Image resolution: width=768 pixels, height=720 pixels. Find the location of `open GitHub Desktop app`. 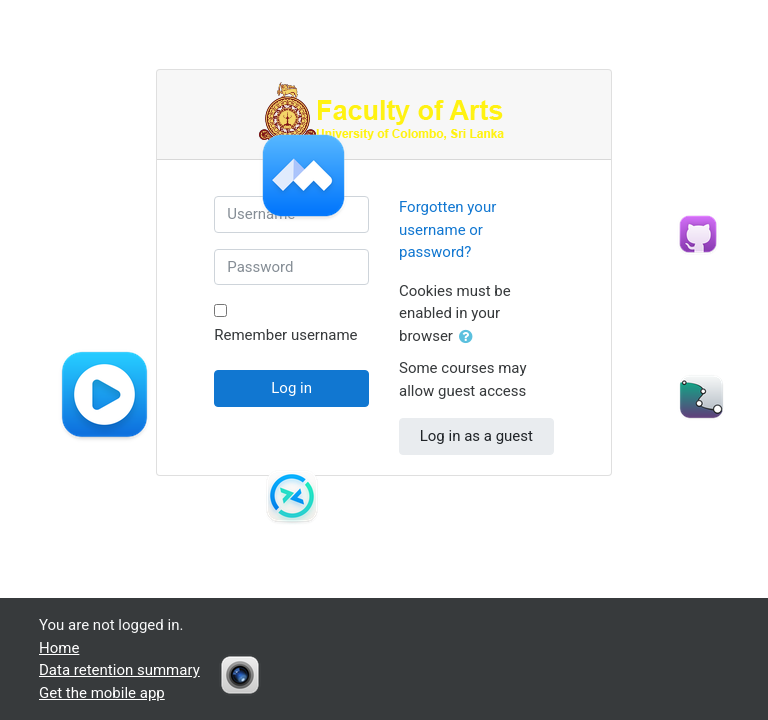

open GitHub Desktop app is located at coordinates (698, 234).